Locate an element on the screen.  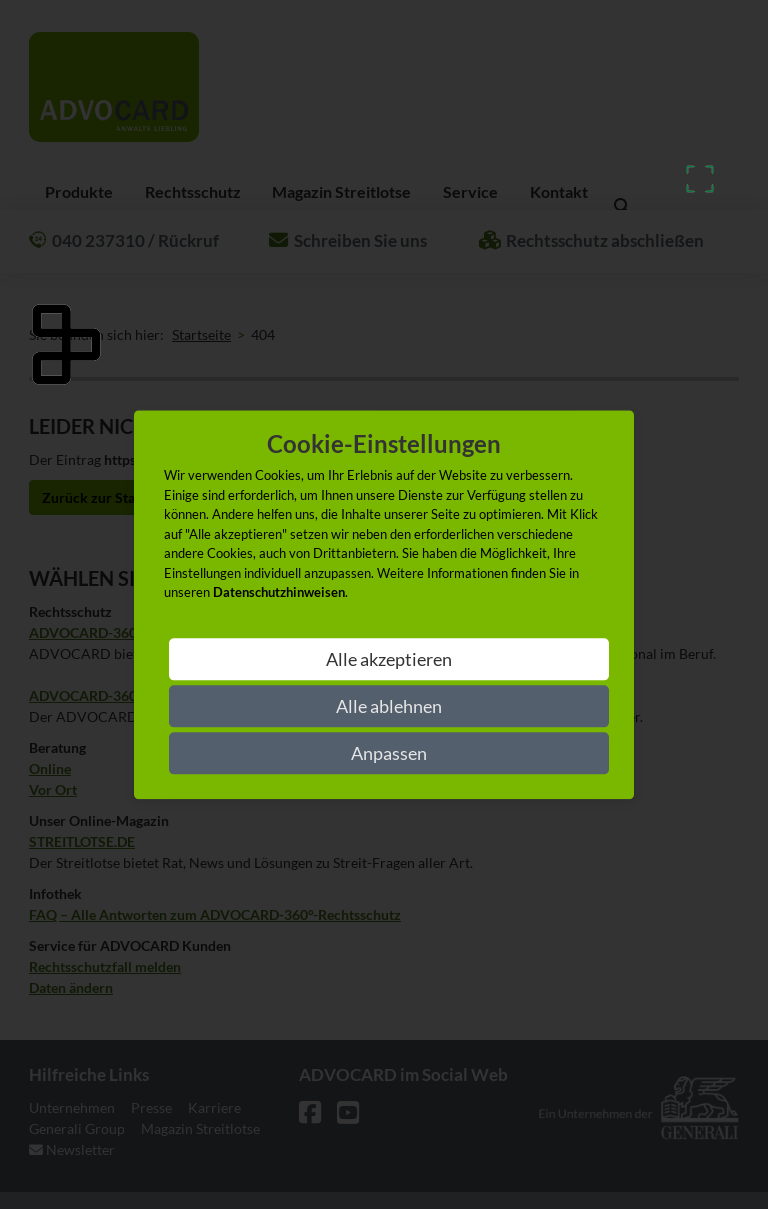
open replit is located at coordinates (60, 344).